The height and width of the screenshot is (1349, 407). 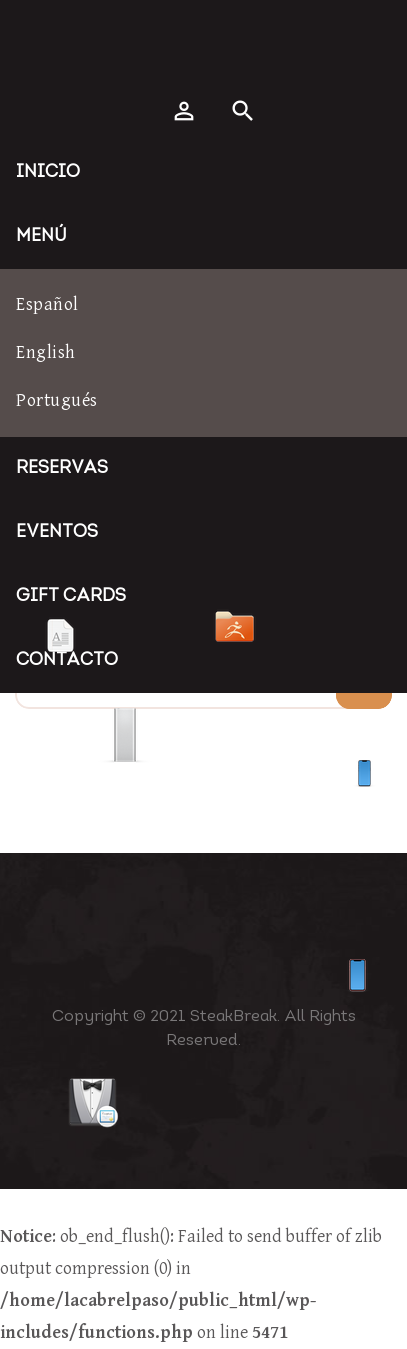 I want to click on iPhone XR device icon in coral/red color, so click(x=357, y=975).